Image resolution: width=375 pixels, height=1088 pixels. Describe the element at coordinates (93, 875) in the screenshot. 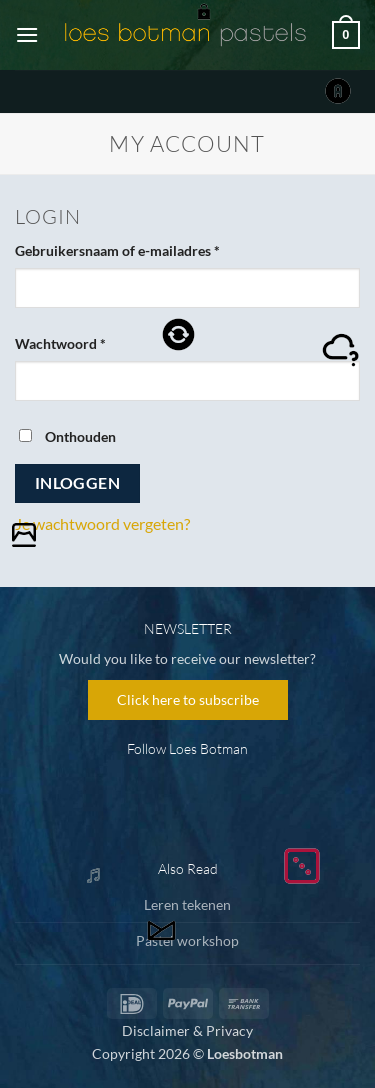

I see `access music or audio player` at that location.